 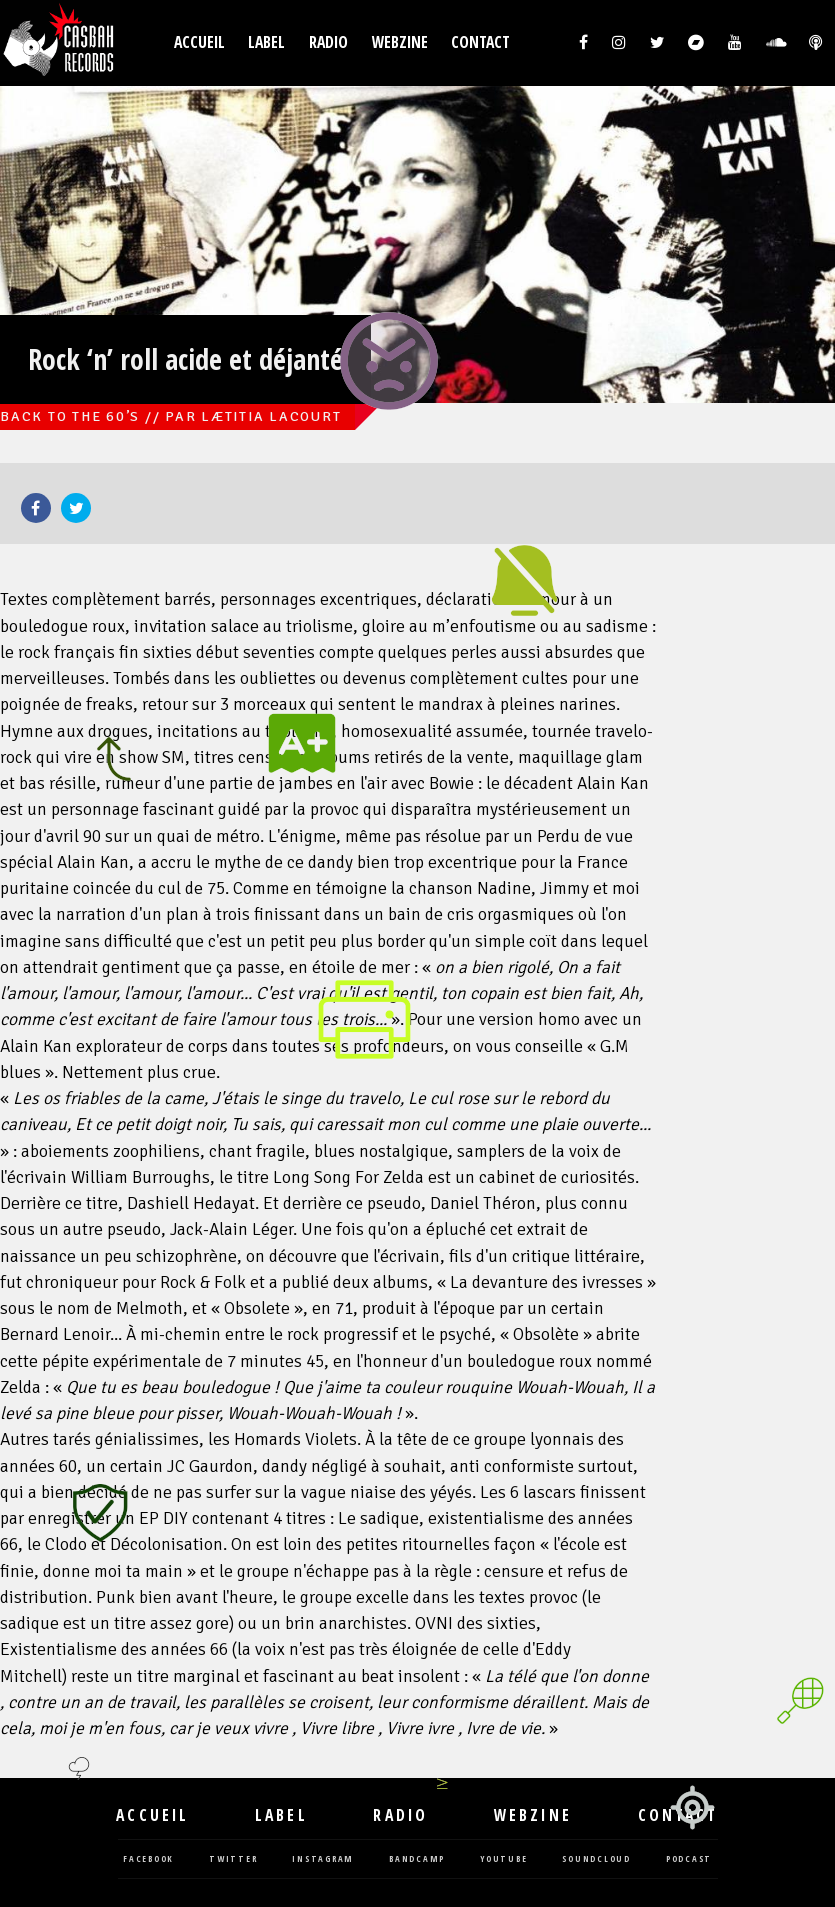 I want to click on indicates a value is greater than or equal to a threshold, so click(x=442, y=1784).